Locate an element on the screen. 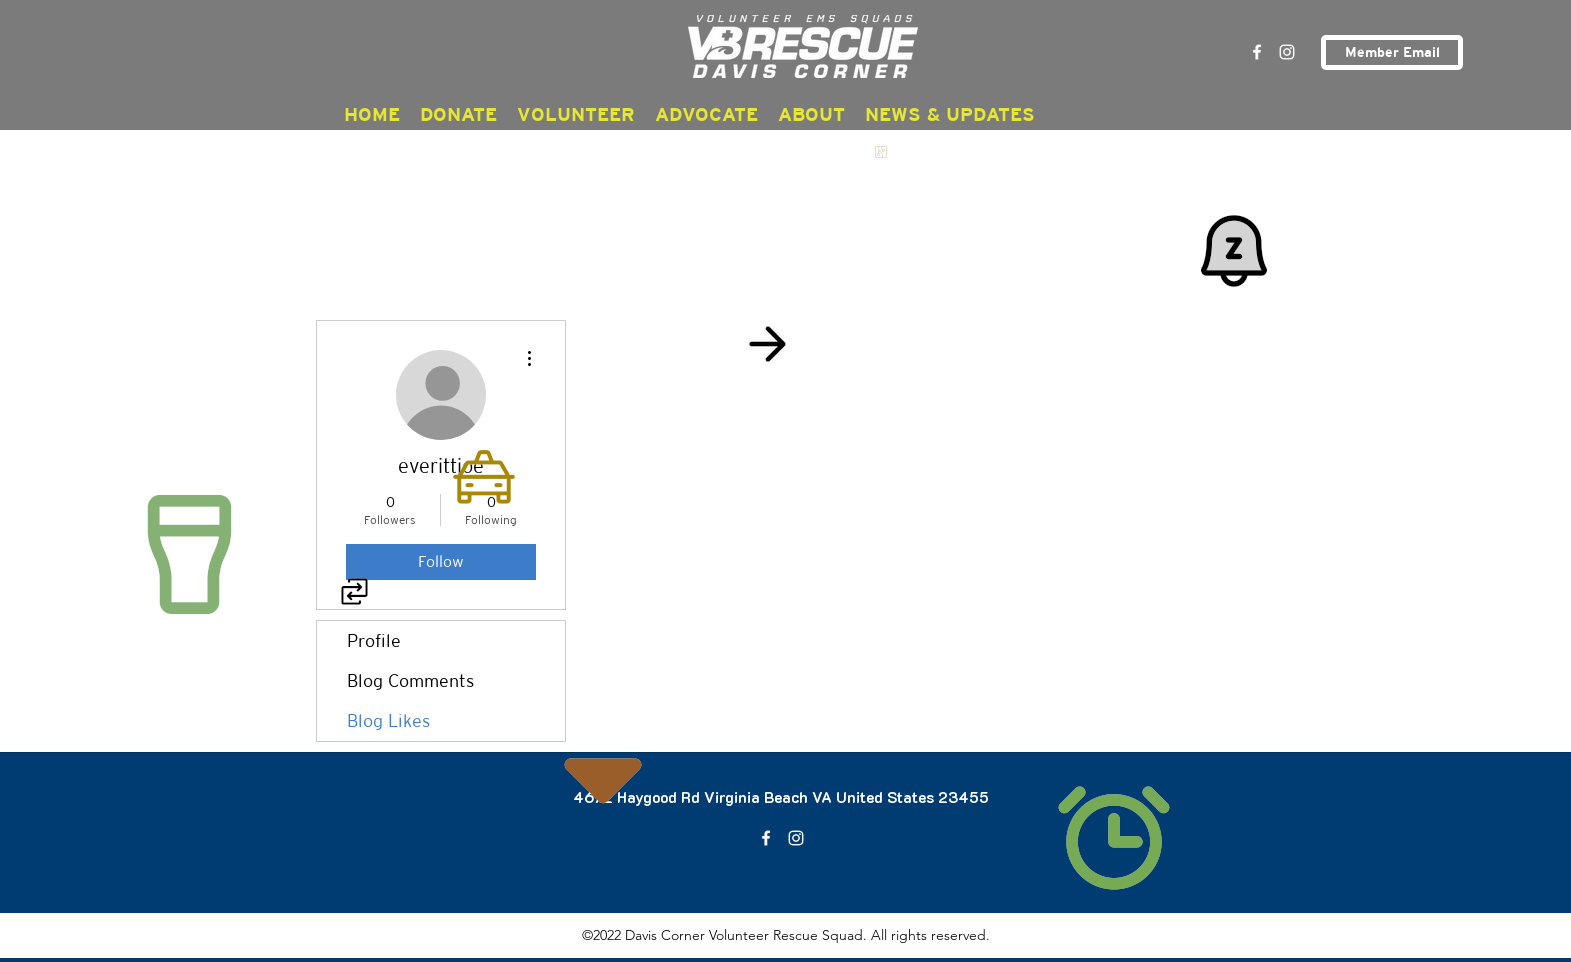  request a taxi or cab ride is located at coordinates (484, 481).